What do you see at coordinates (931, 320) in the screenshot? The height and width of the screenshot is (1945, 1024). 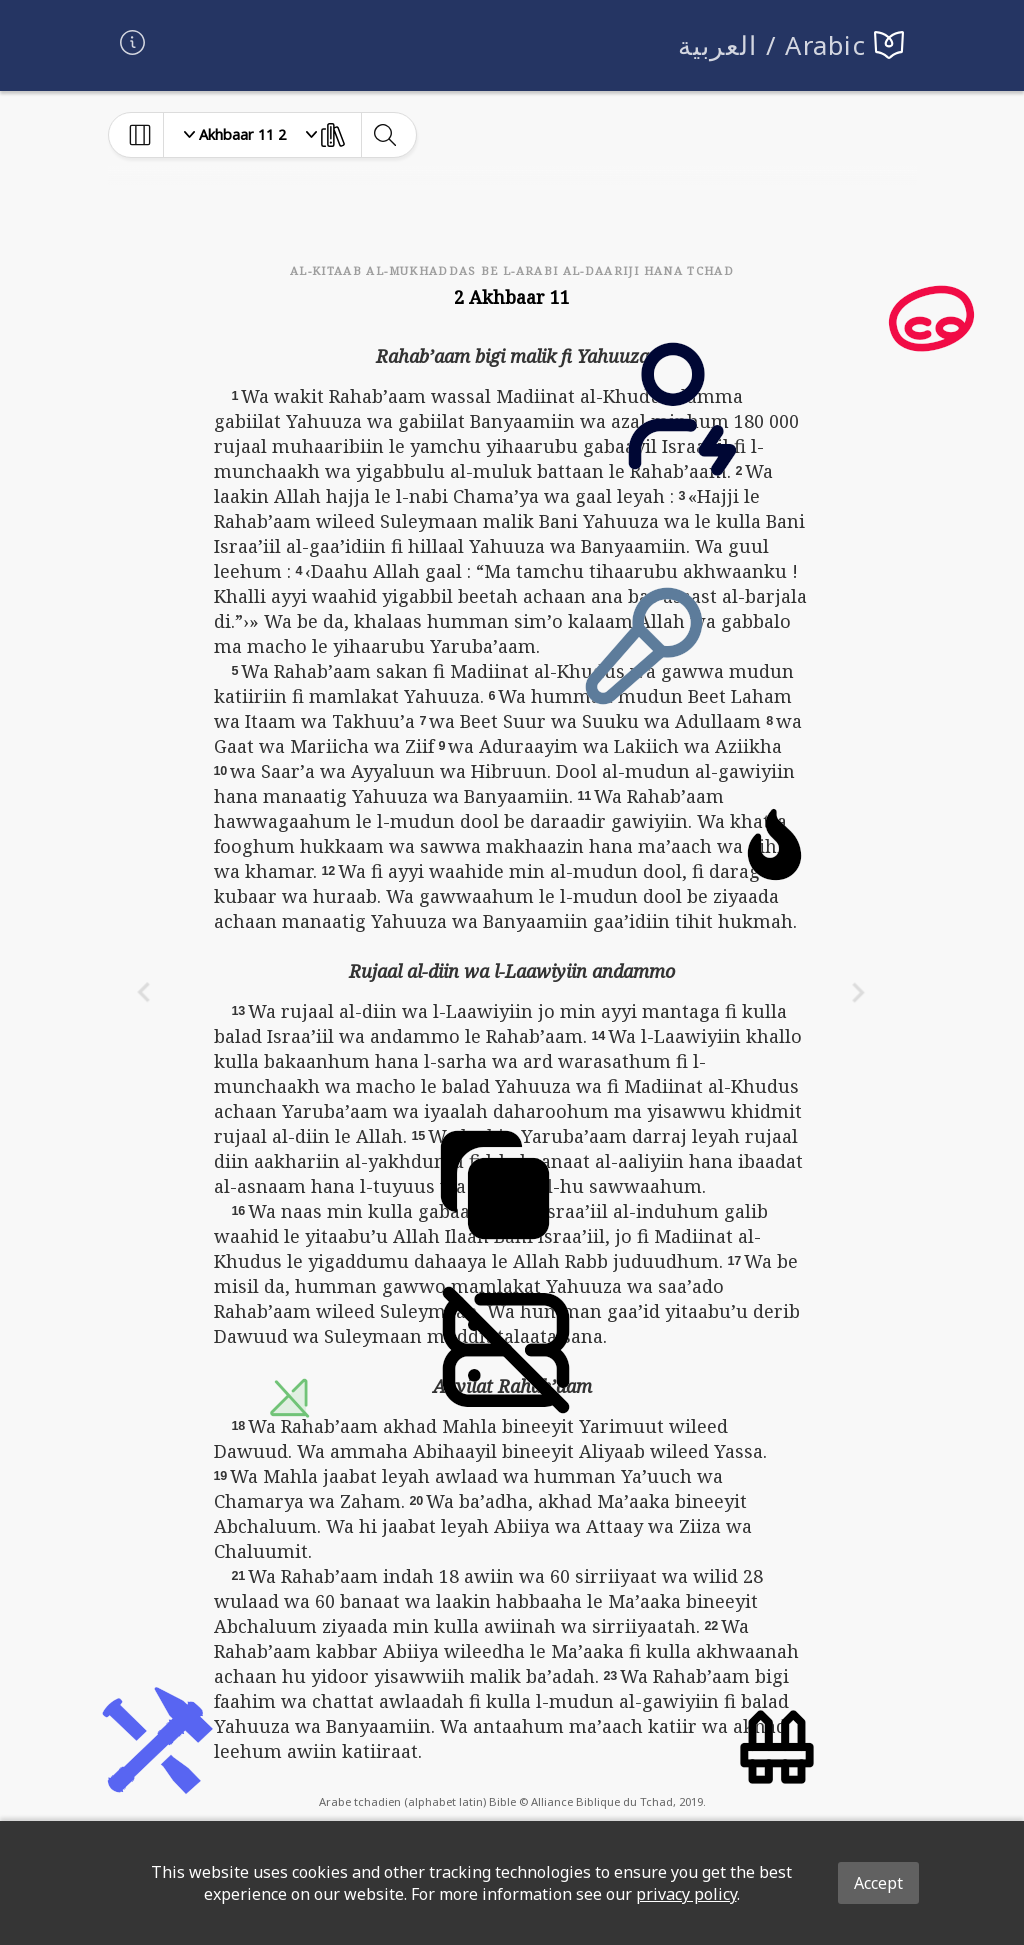 I see `open cohost social media app` at bounding box center [931, 320].